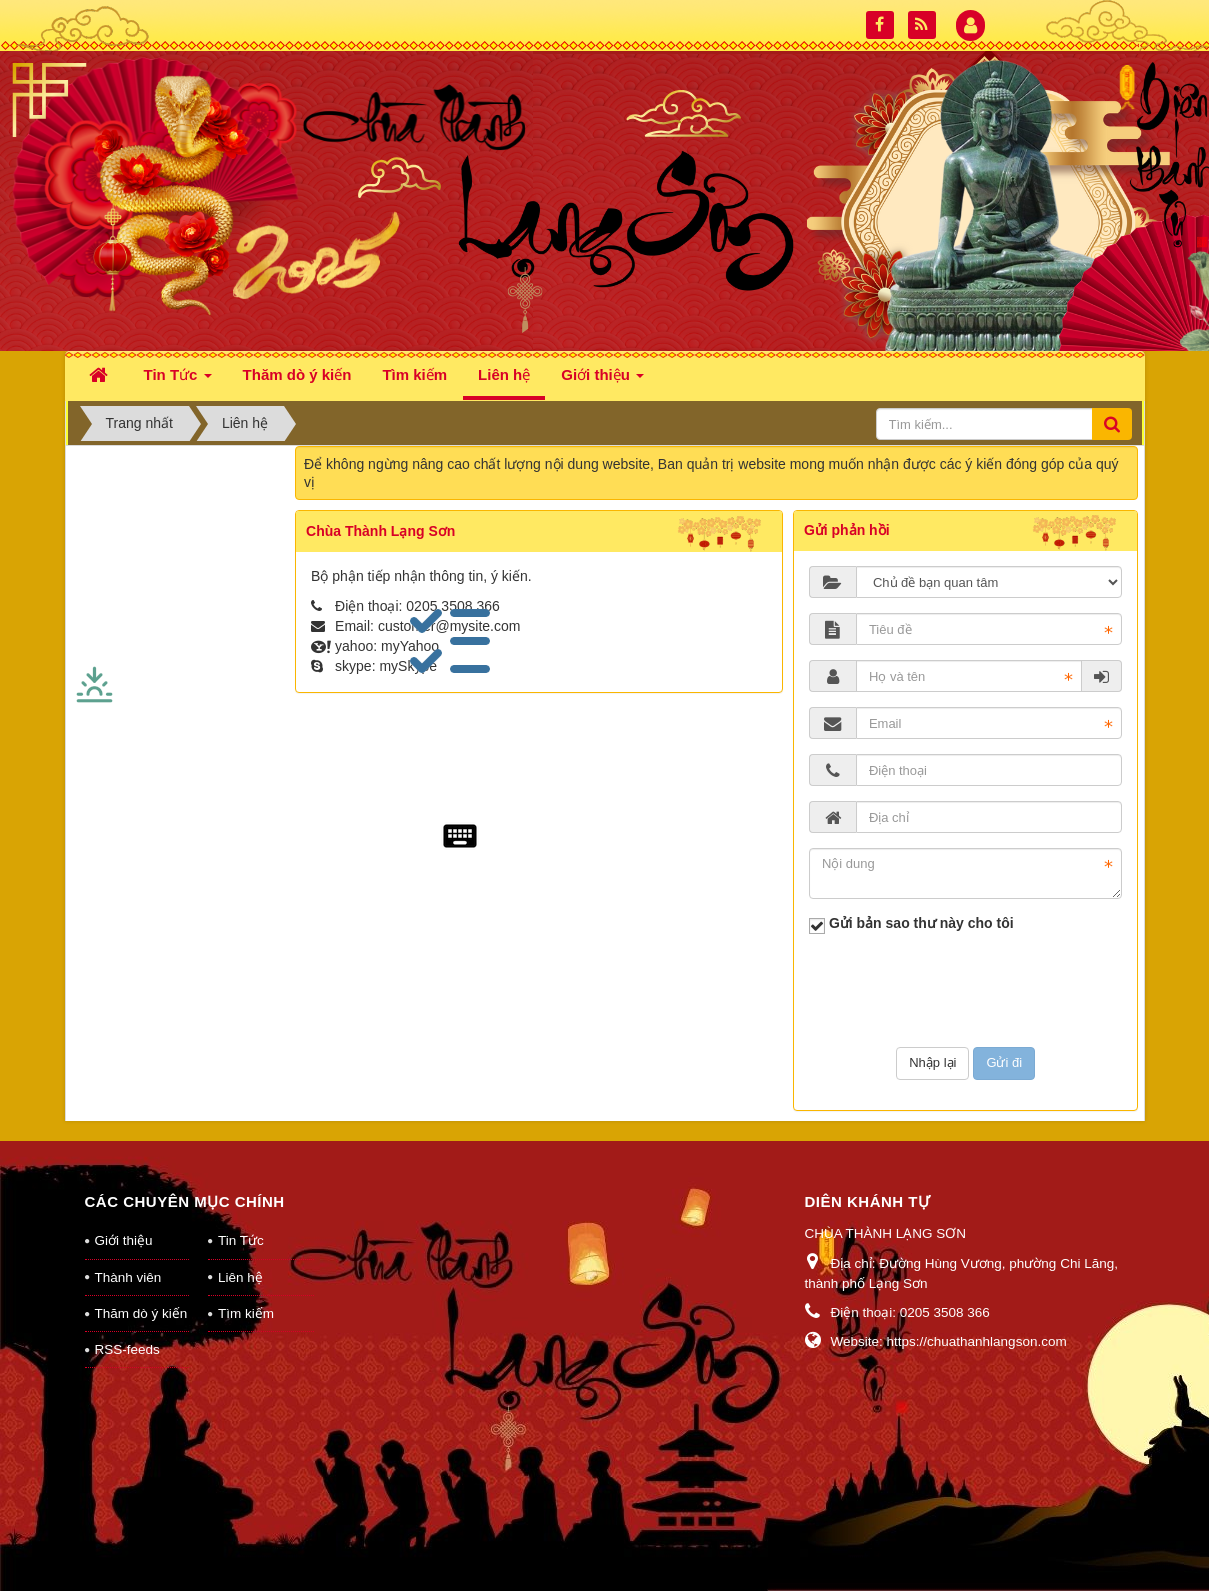  I want to click on view completed tasks, so click(450, 641).